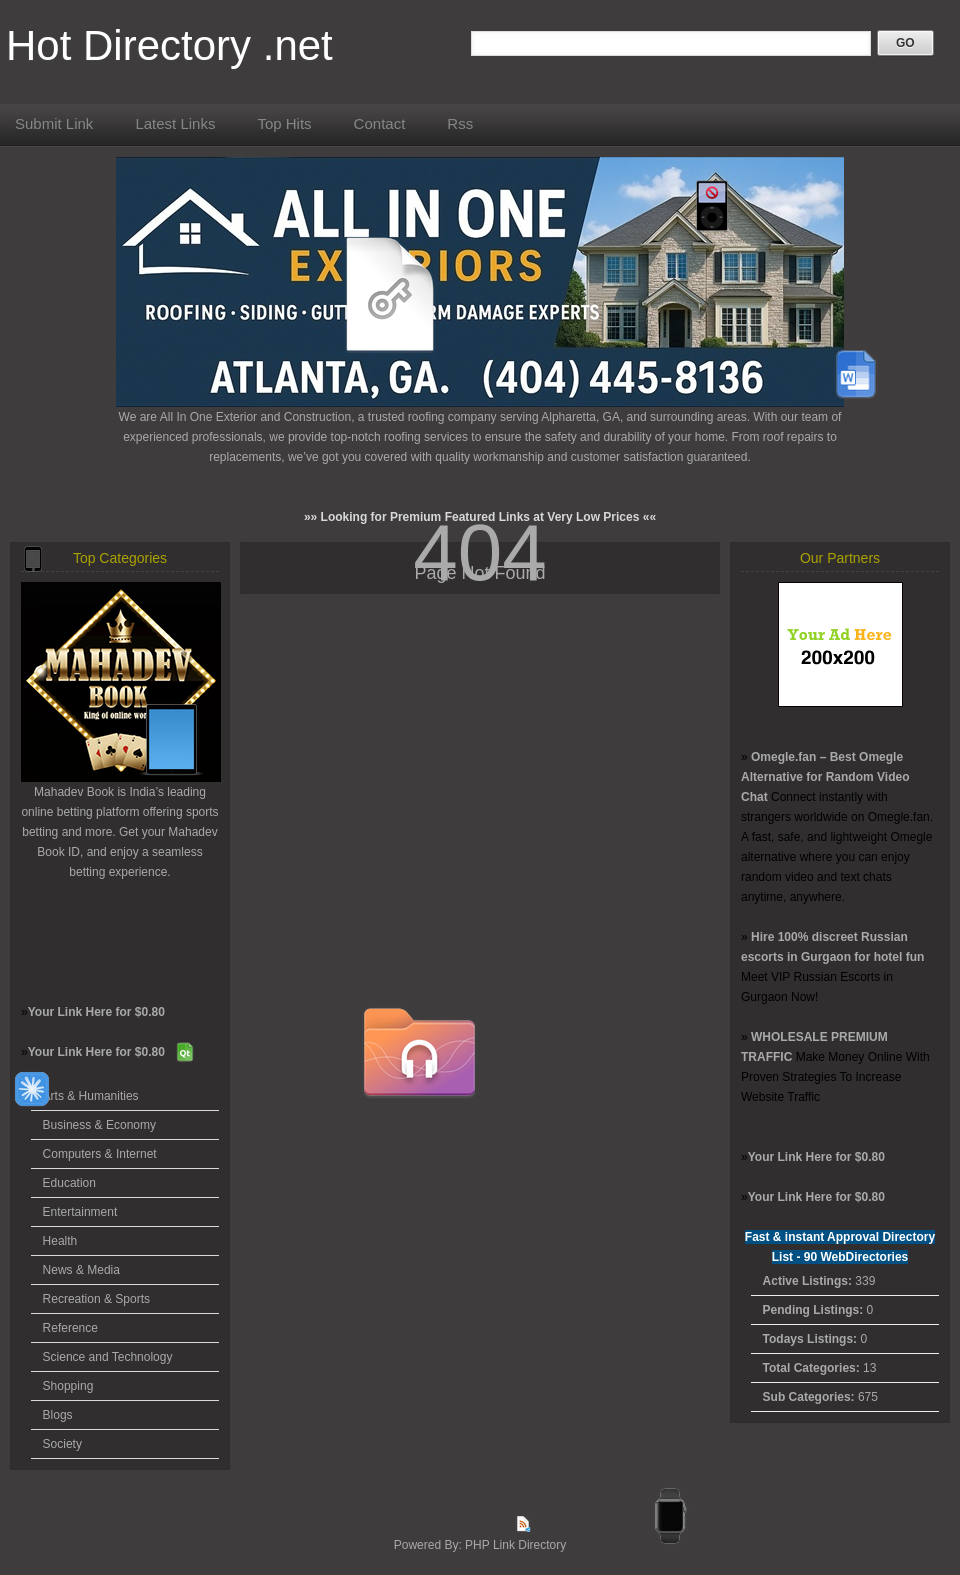 The image size is (960, 1575). I want to click on iPod device not connected or unavailable, so click(712, 206).